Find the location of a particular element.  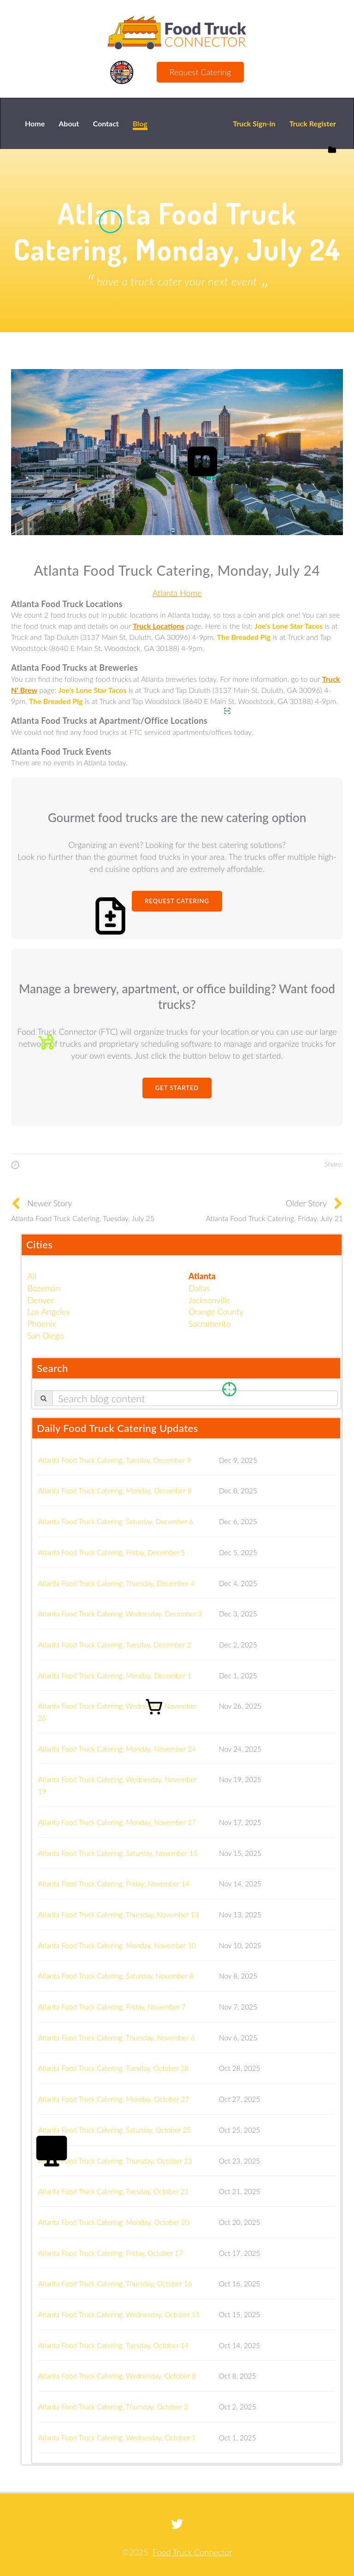

unselected option in a radio button group is located at coordinates (110, 221).